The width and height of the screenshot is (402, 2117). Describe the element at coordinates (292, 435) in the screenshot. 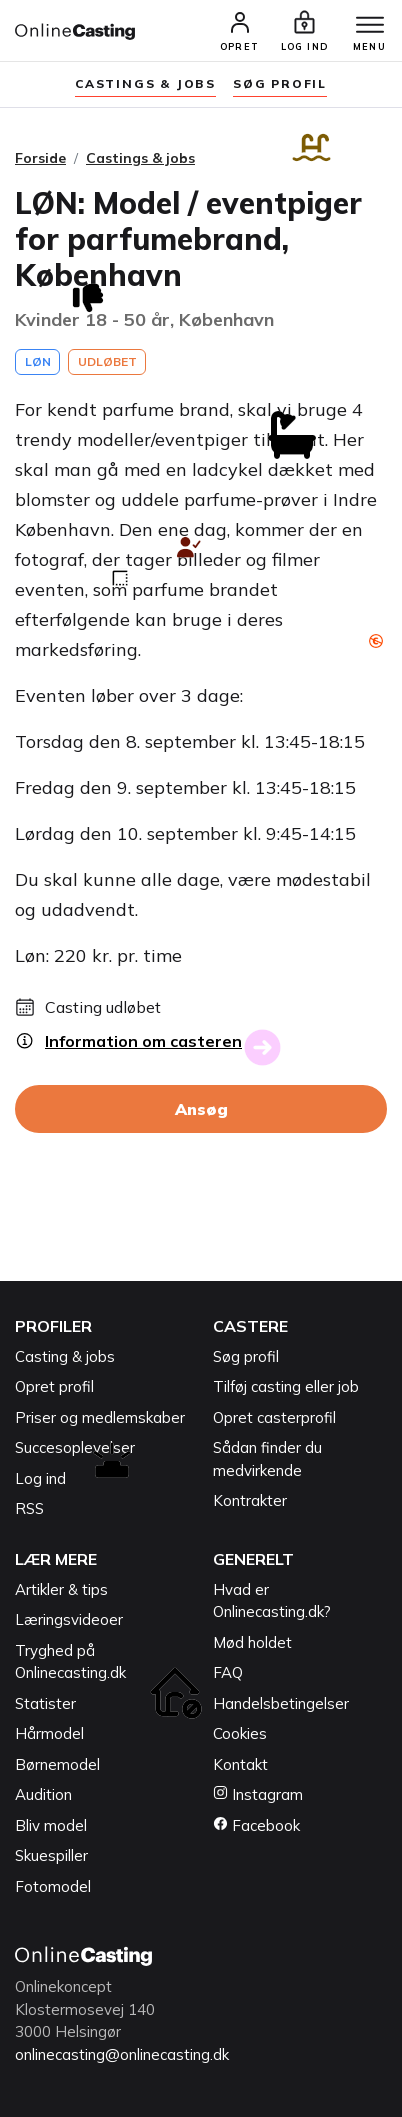

I see `indicates bathroom amenities available` at that location.